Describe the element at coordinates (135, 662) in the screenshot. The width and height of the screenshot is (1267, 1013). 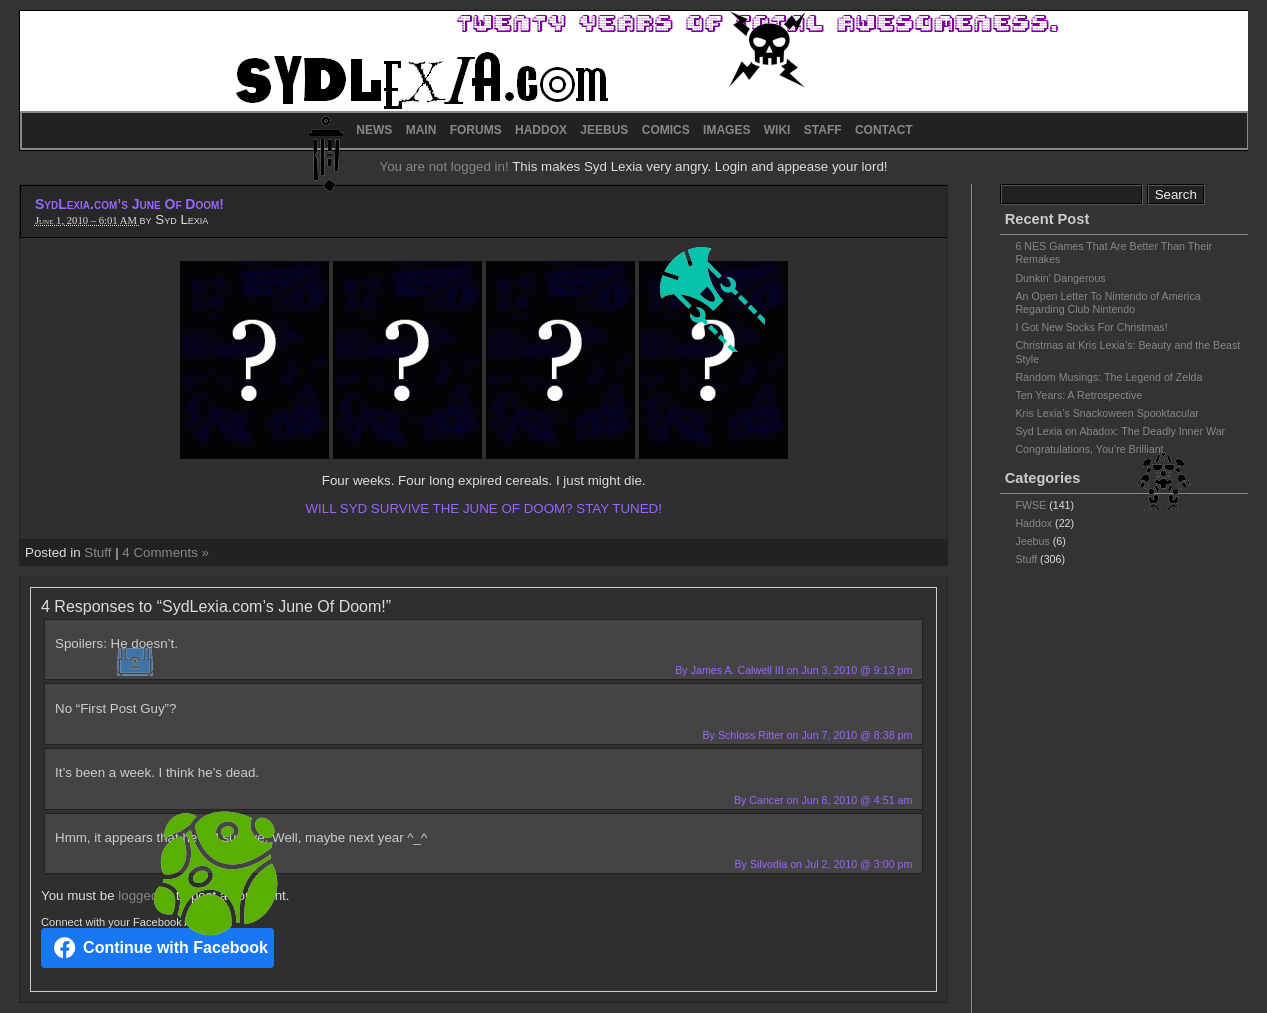
I see `open your inventory or storage` at that location.